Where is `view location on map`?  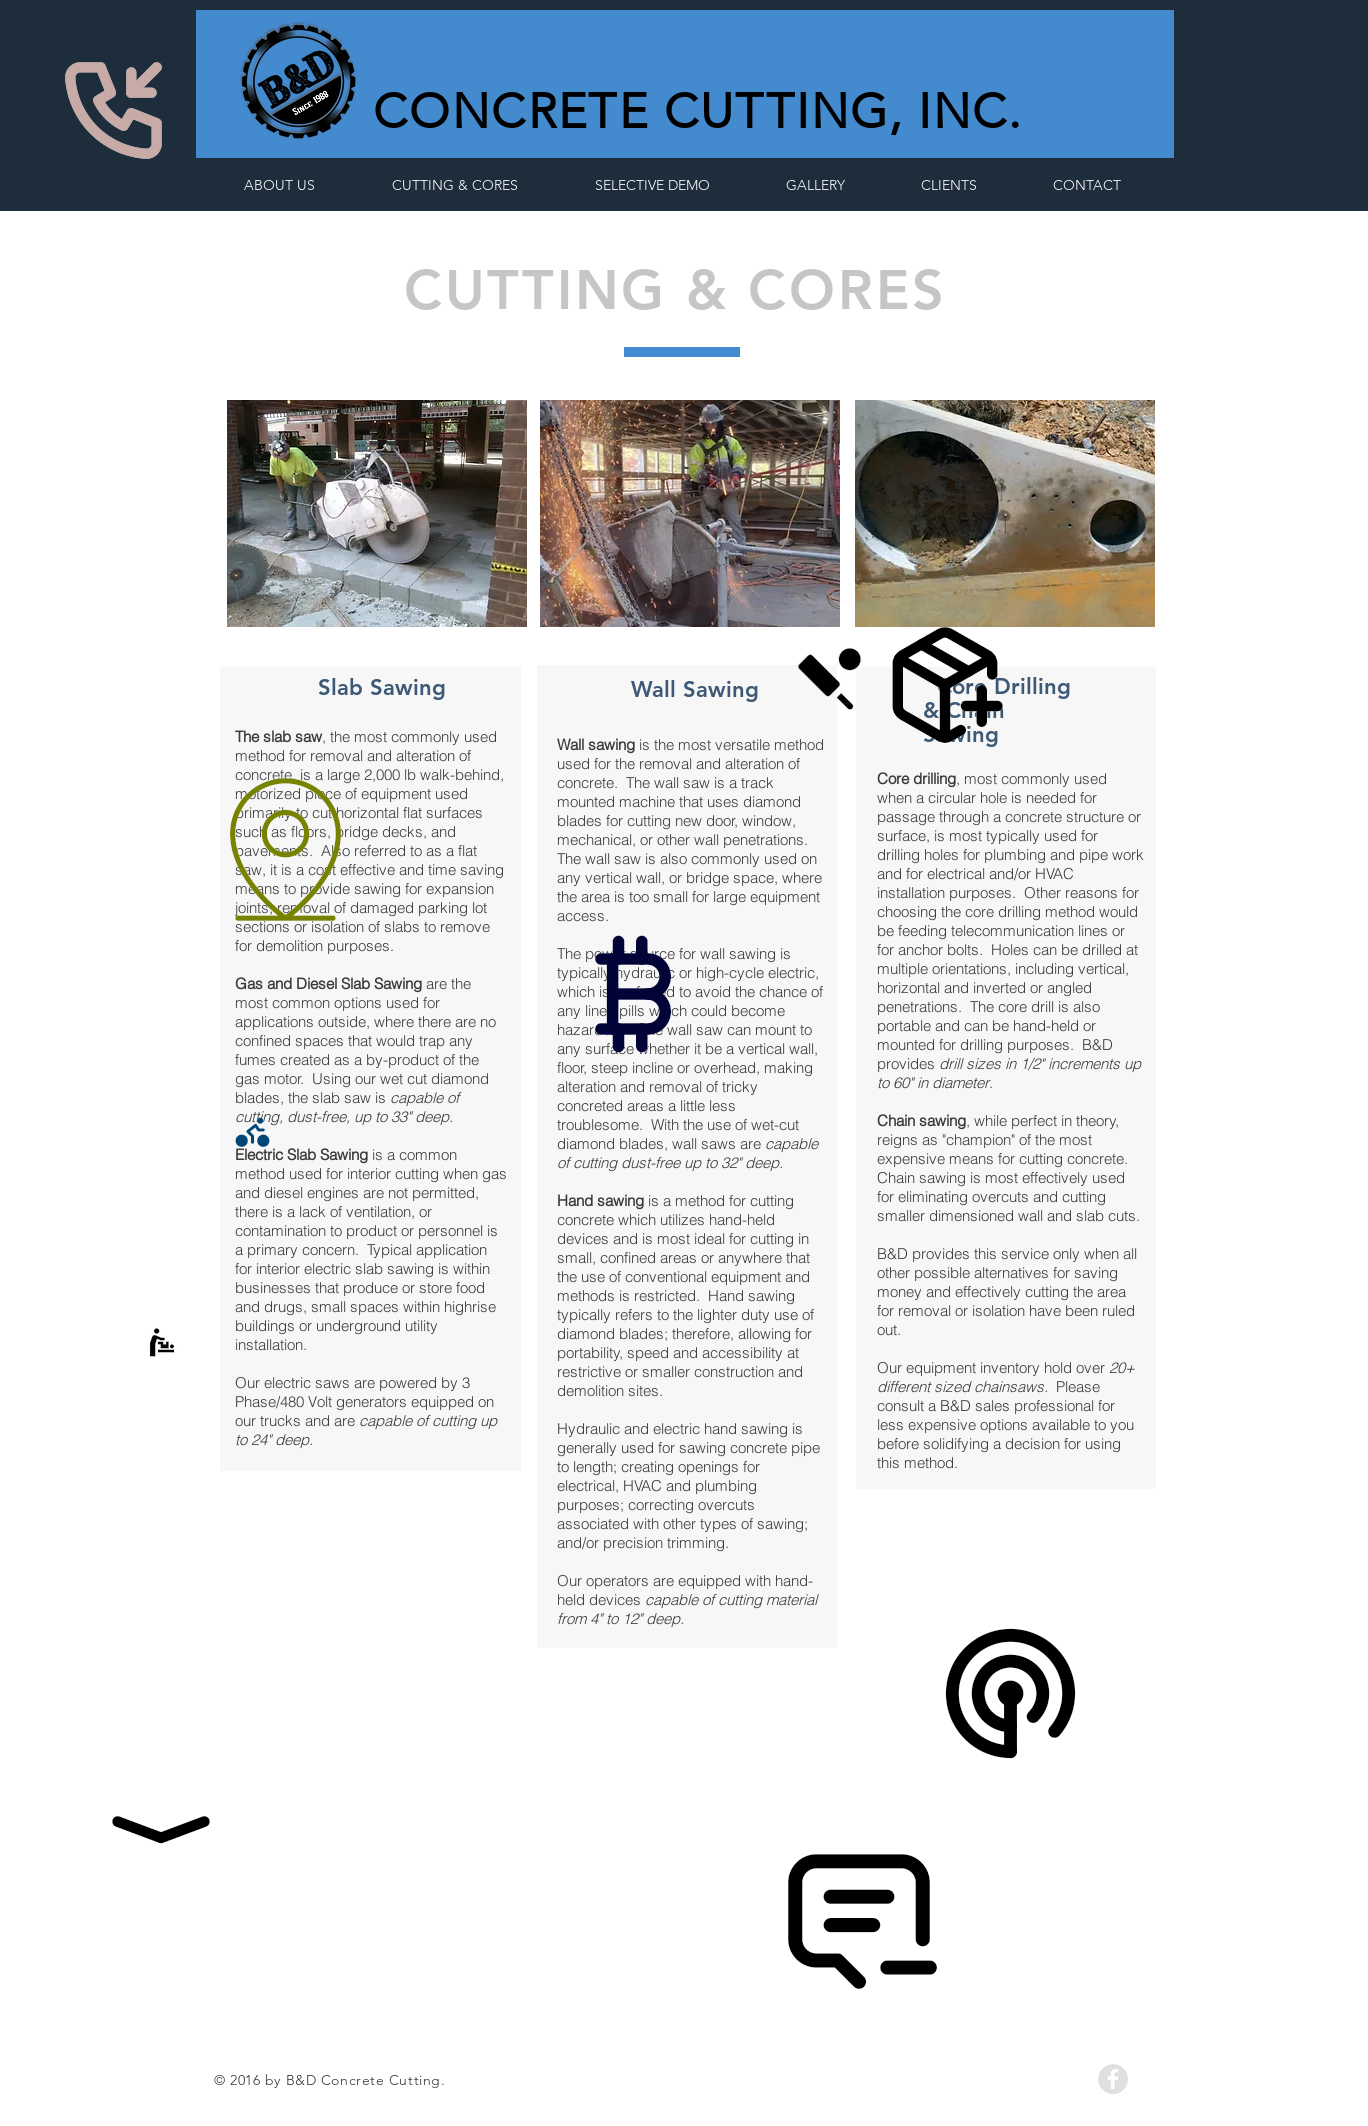
view location on map is located at coordinates (285, 849).